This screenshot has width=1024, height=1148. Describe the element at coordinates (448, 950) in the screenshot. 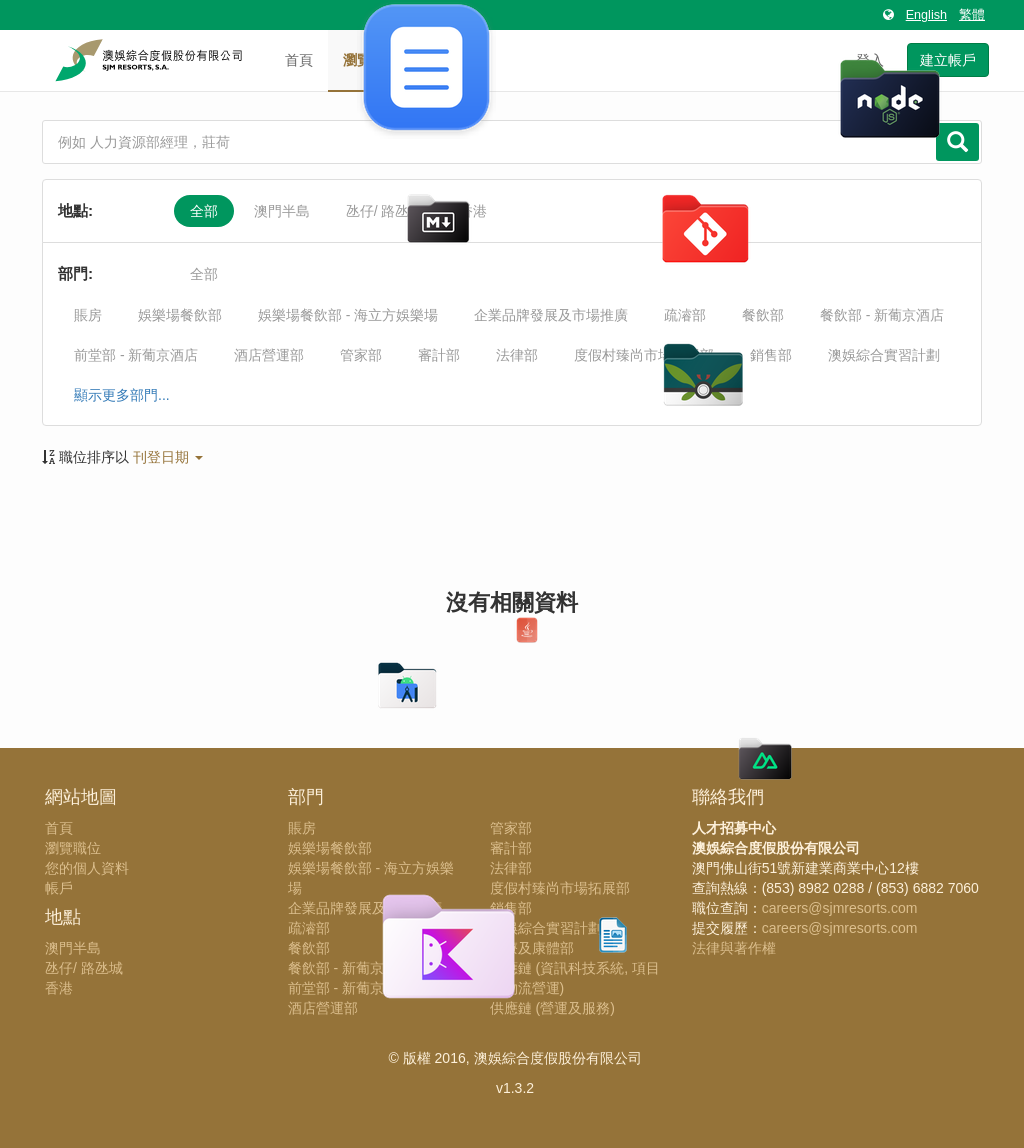

I see `open kotlin android project folder` at that location.